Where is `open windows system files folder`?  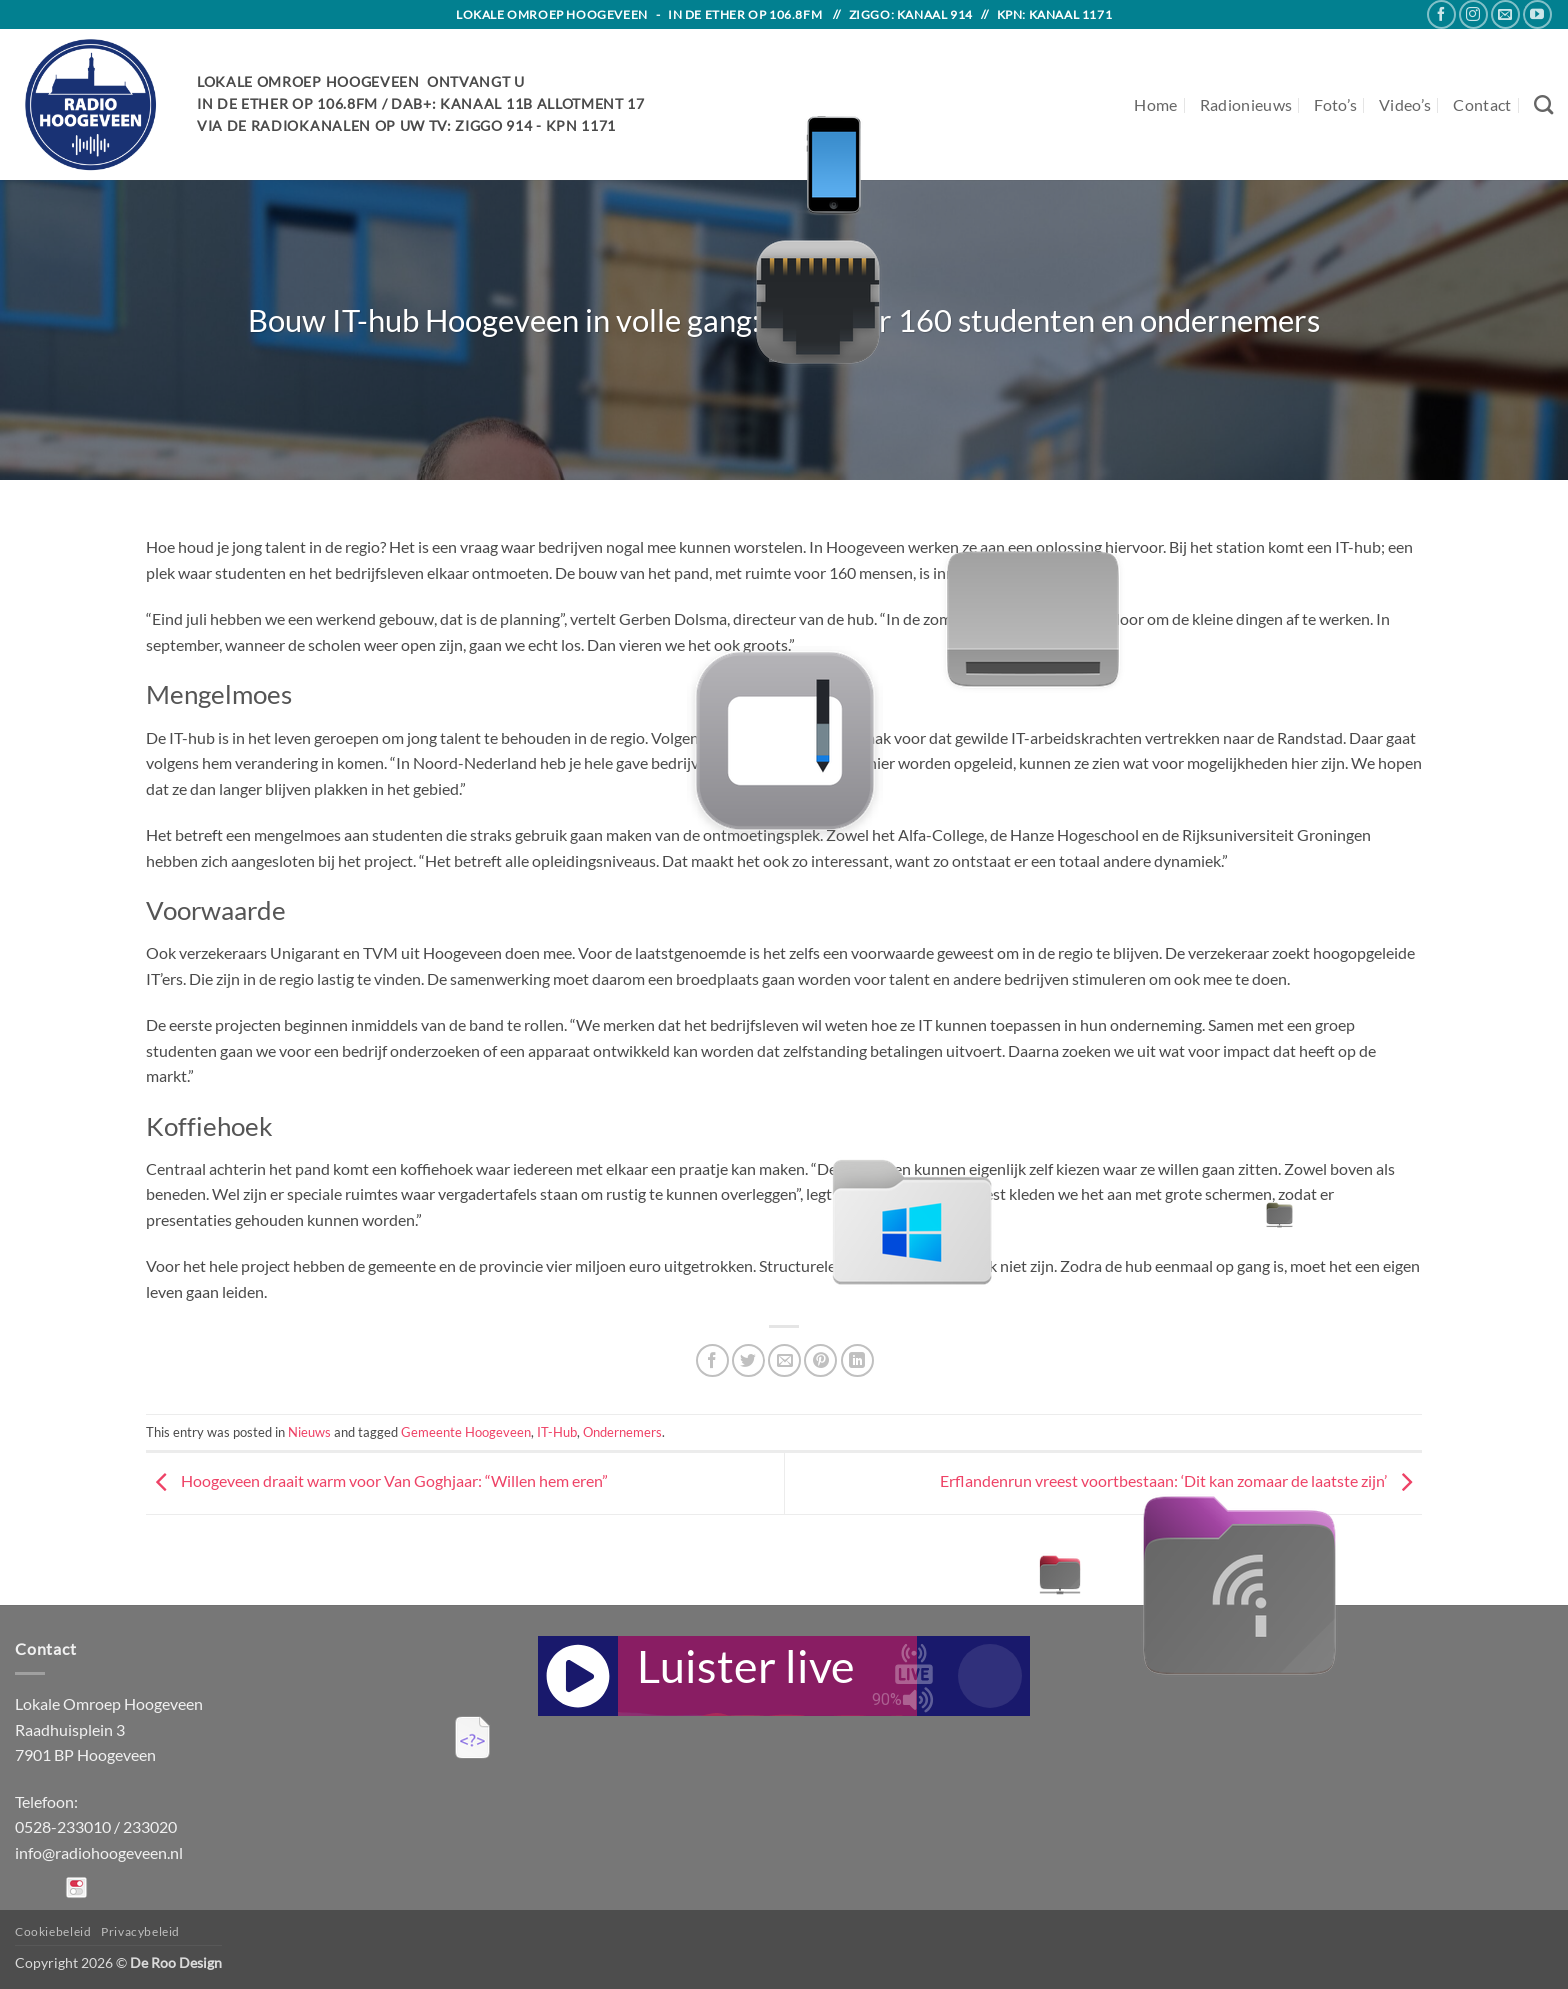 open windows system files folder is located at coordinates (911, 1226).